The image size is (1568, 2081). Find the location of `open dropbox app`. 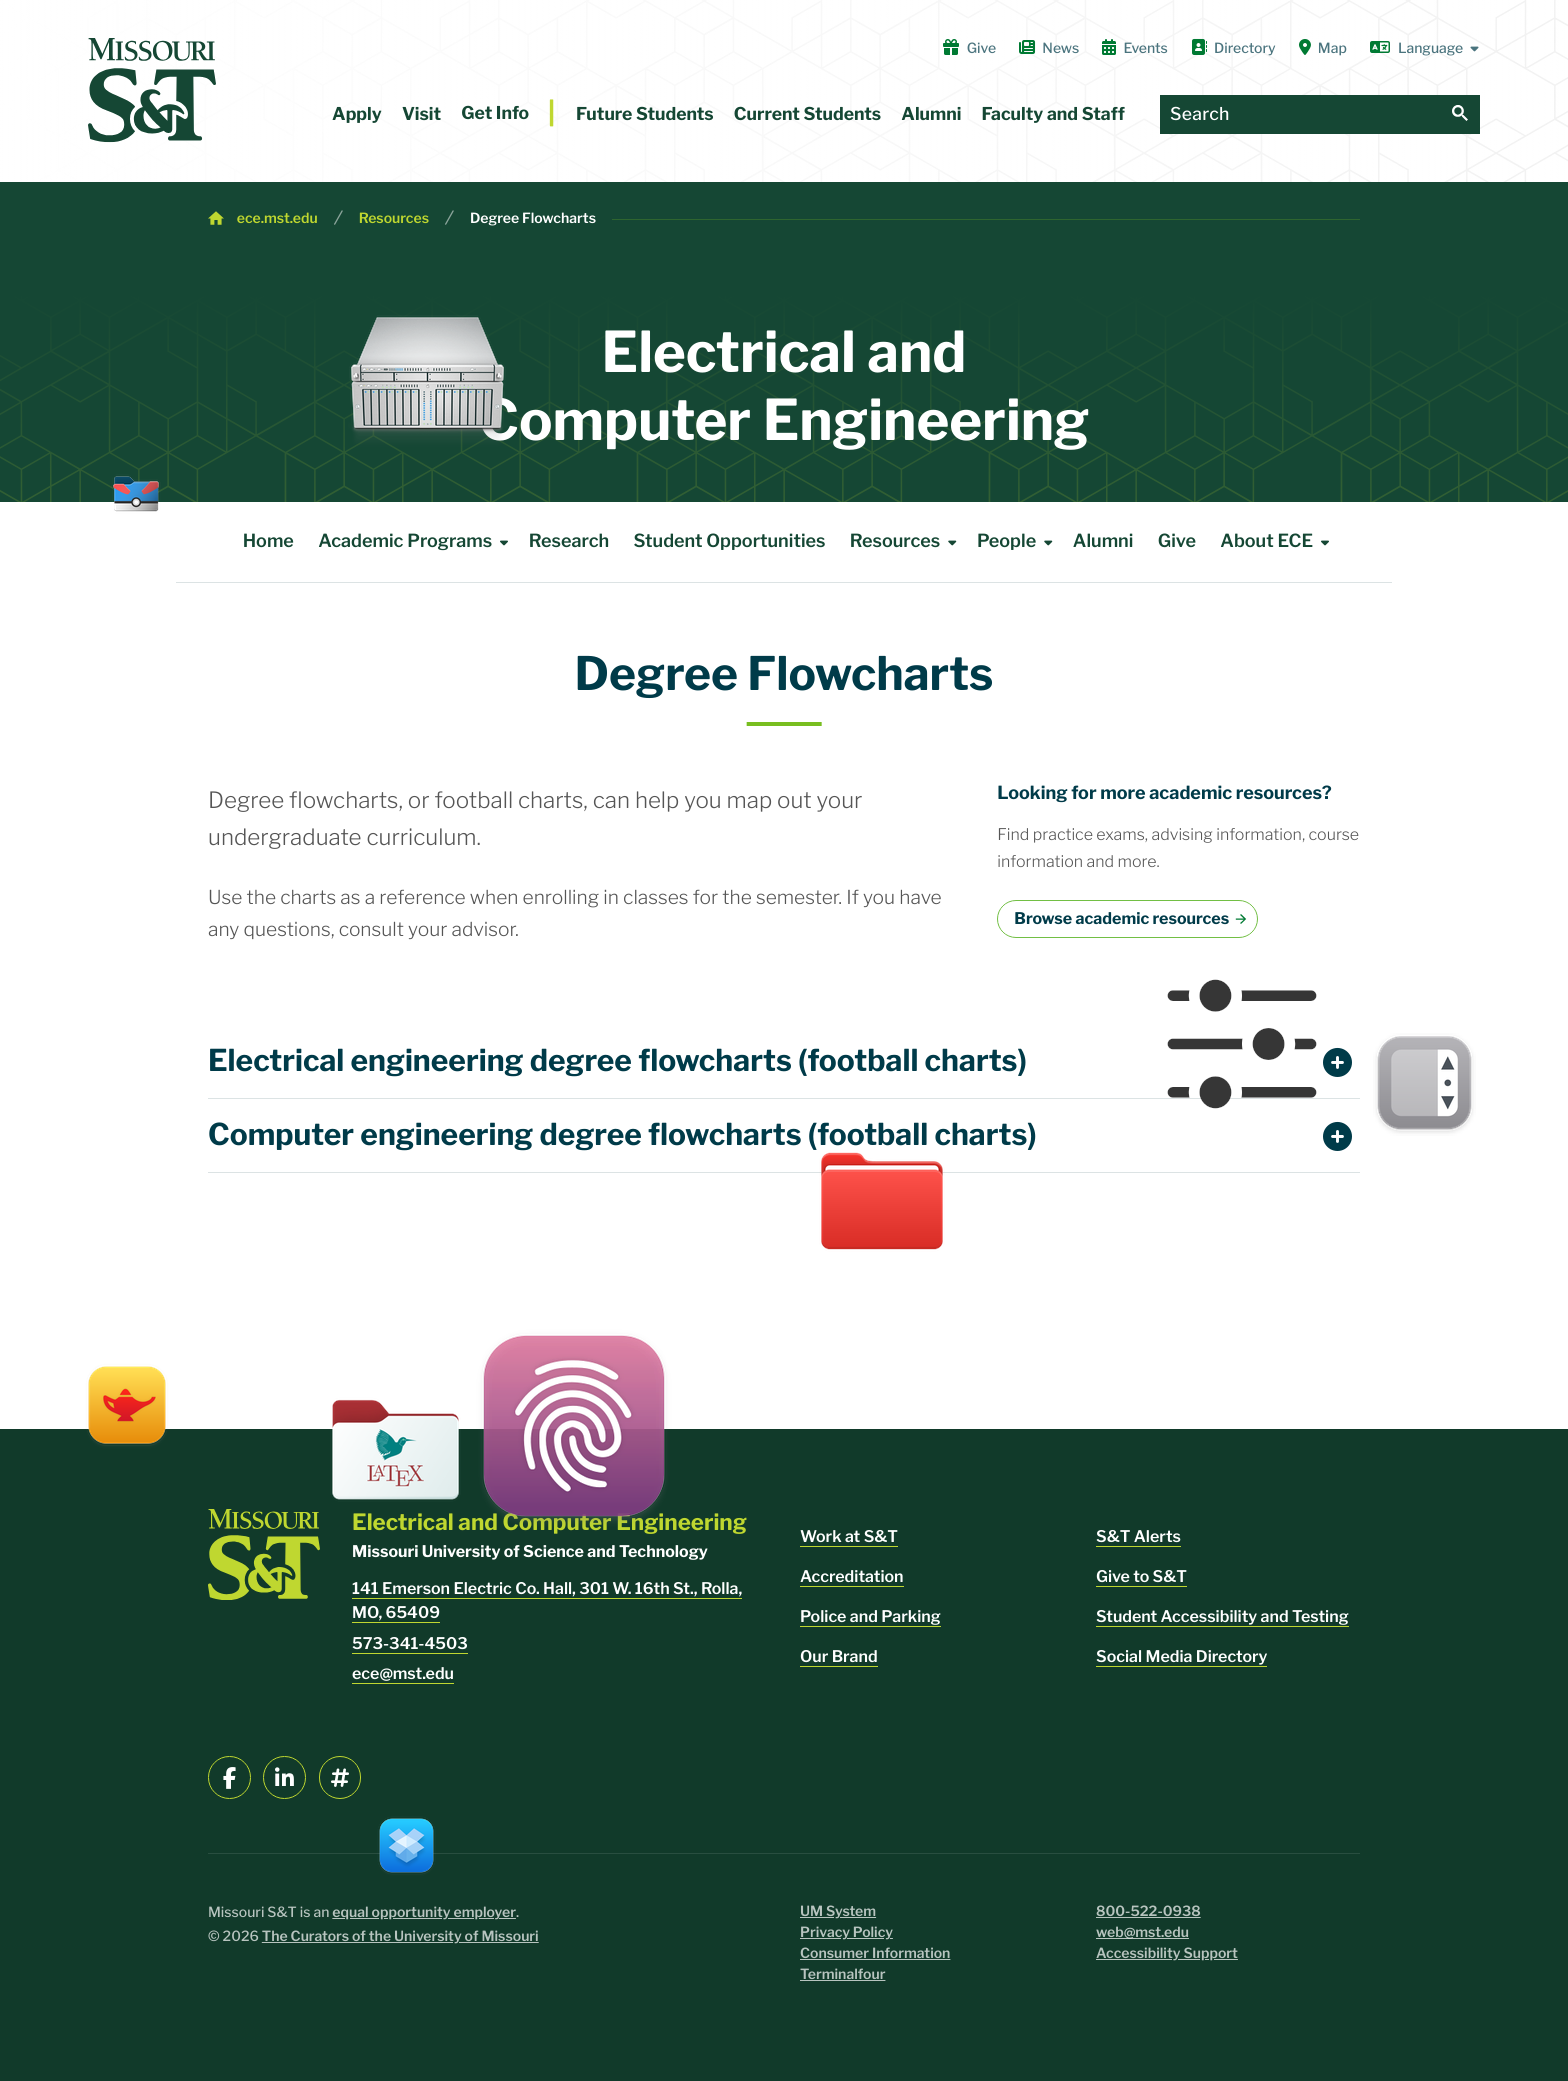

open dropbox app is located at coordinates (406, 1845).